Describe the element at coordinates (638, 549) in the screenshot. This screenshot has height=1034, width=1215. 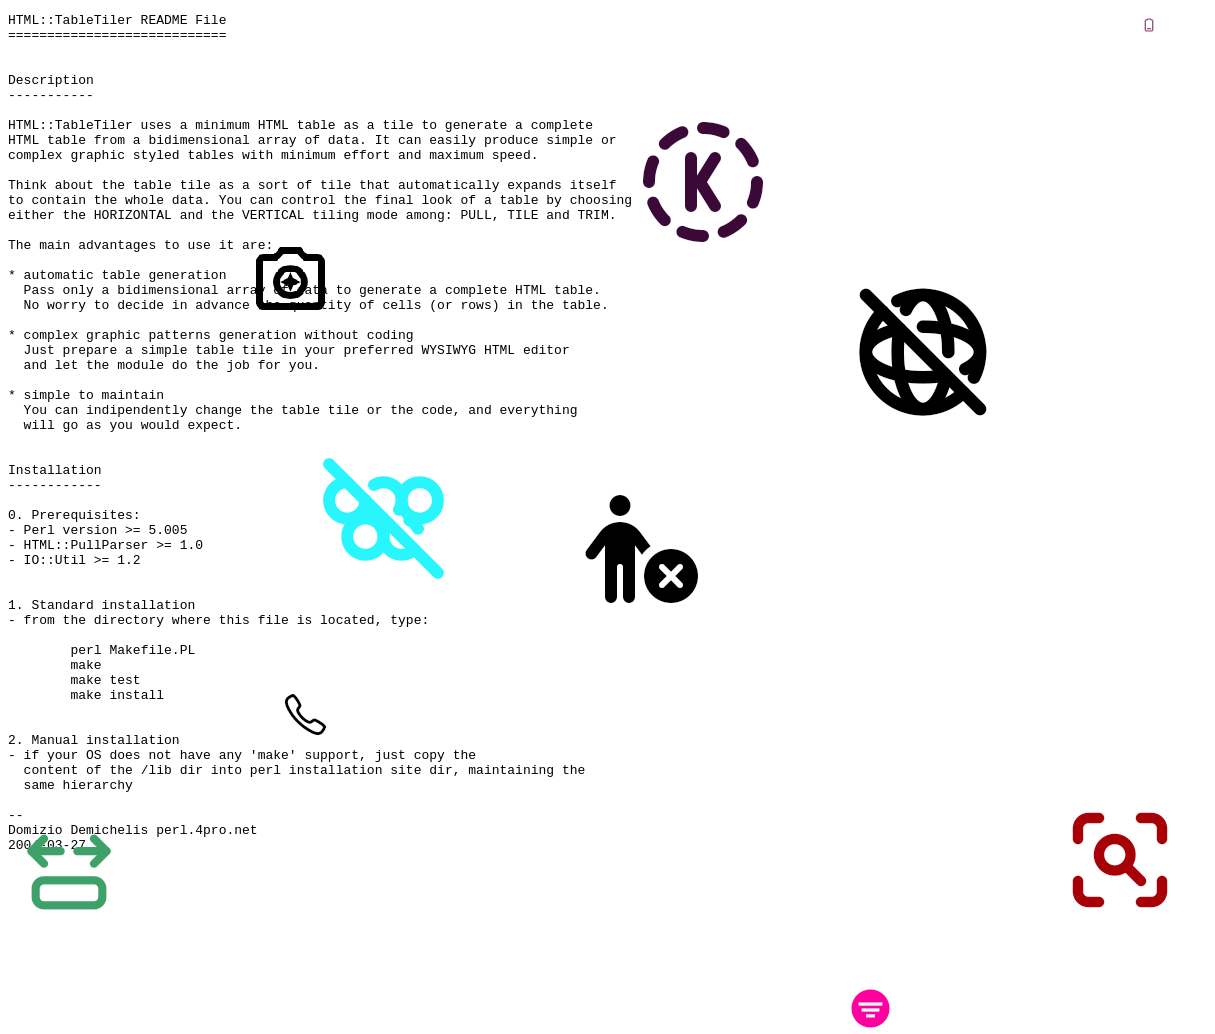
I see `remove a user or contact` at that location.